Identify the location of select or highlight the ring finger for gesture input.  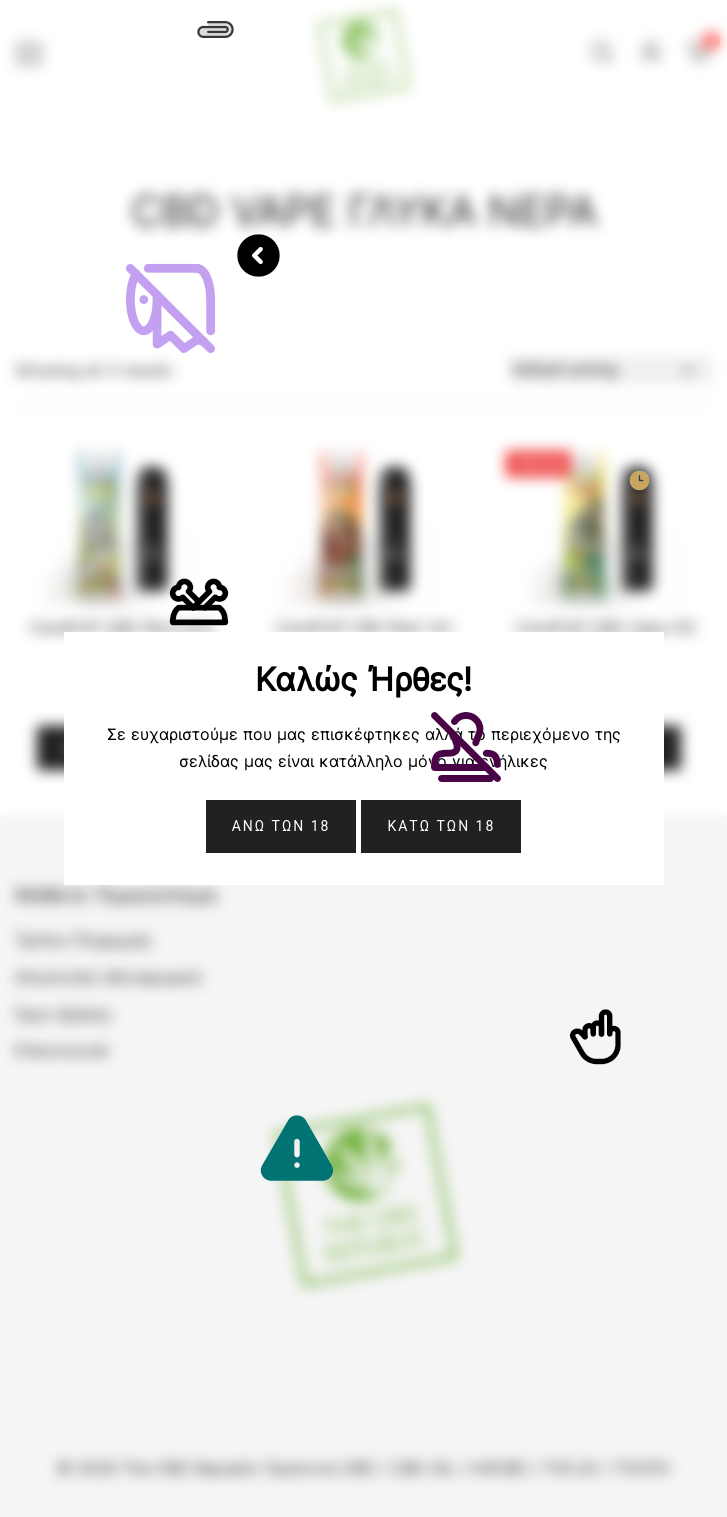
(596, 1034).